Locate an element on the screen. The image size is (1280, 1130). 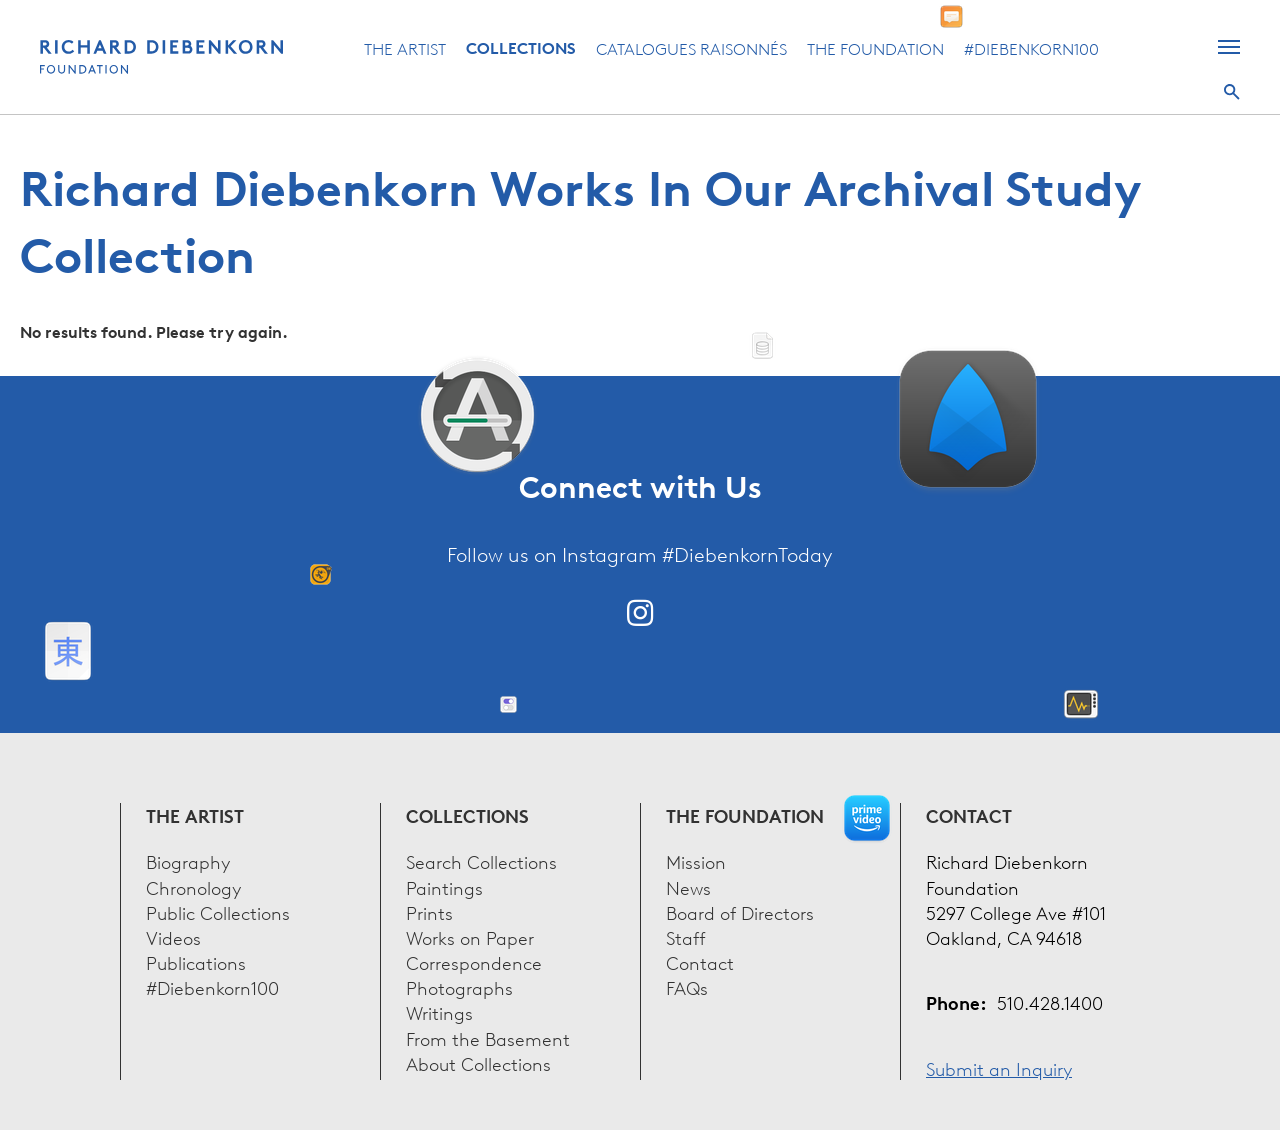
launch the GNOME Mahjongg game is located at coordinates (68, 651).